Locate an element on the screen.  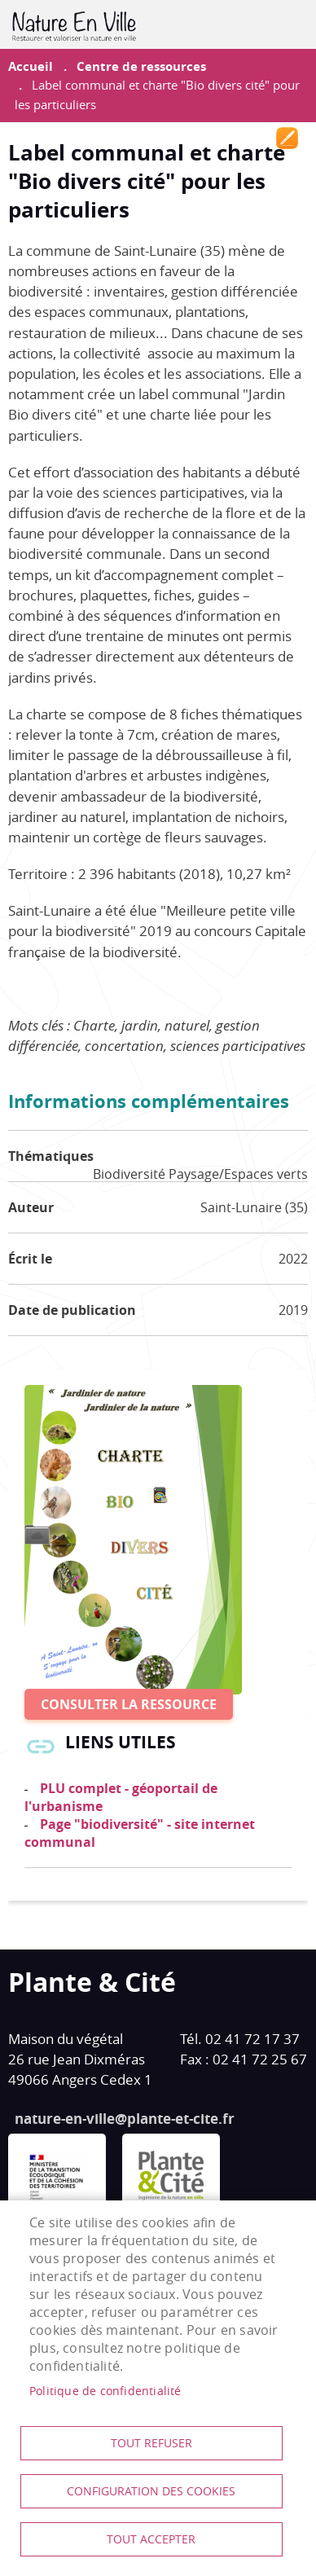
locked RAID 6+ storage array is located at coordinates (160, 1495).